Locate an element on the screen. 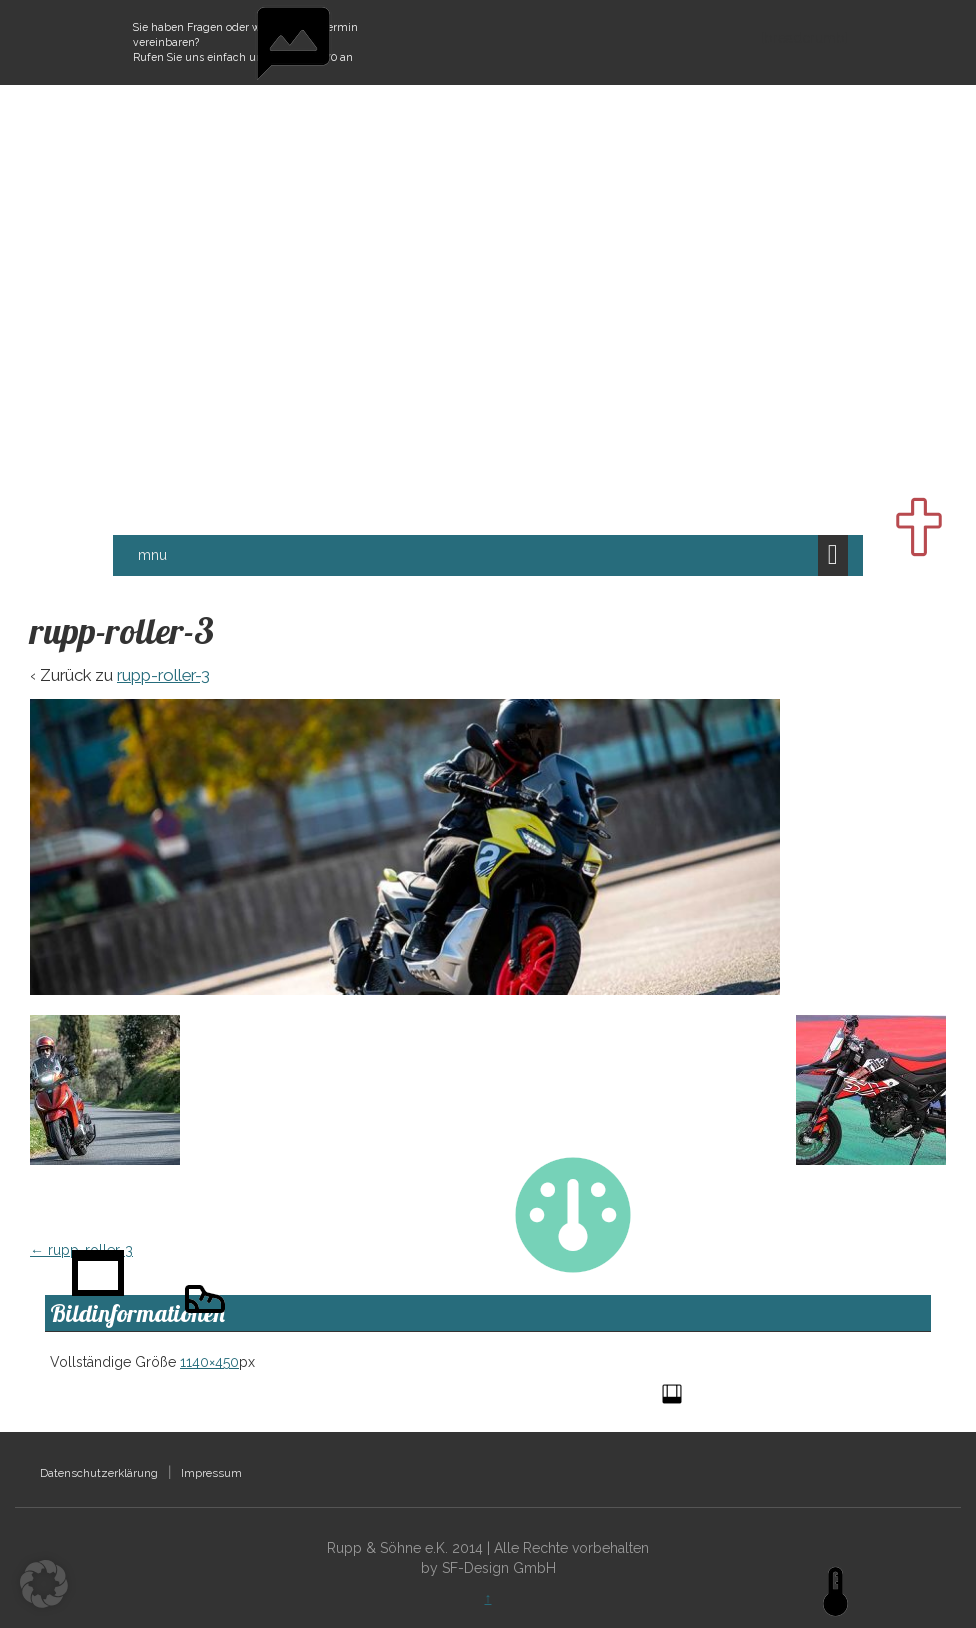  open a web page or browser window is located at coordinates (98, 1273).